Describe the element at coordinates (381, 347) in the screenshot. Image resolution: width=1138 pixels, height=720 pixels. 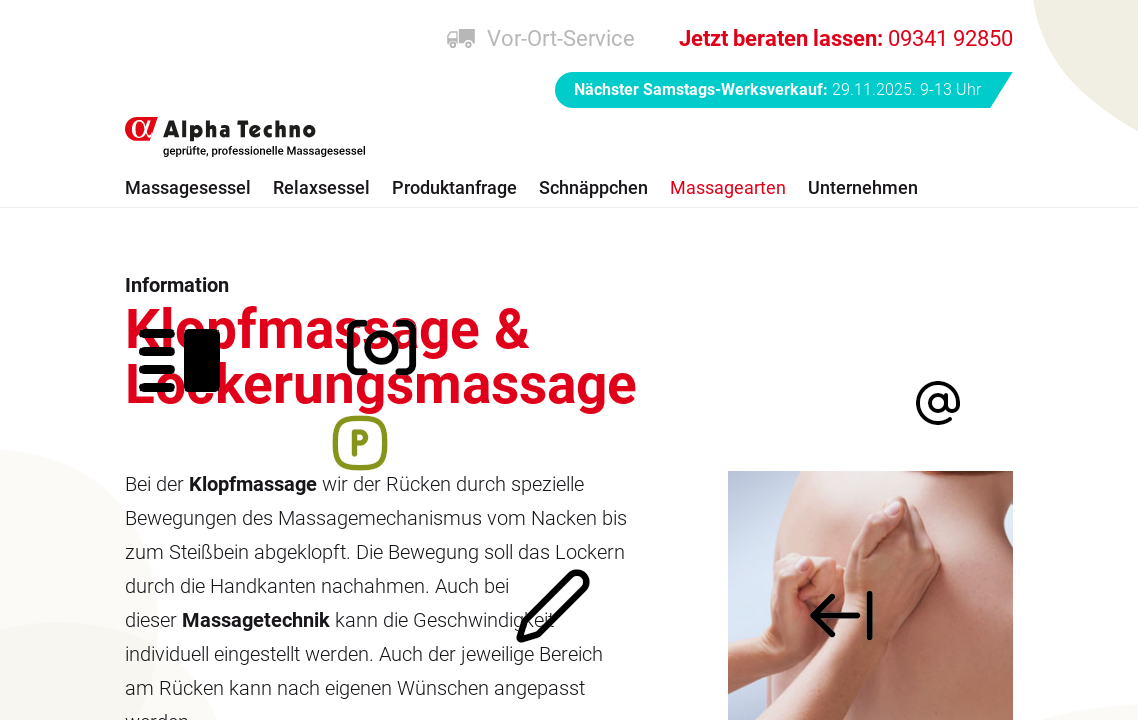
I see `access camera or photo capture settings` at that location.